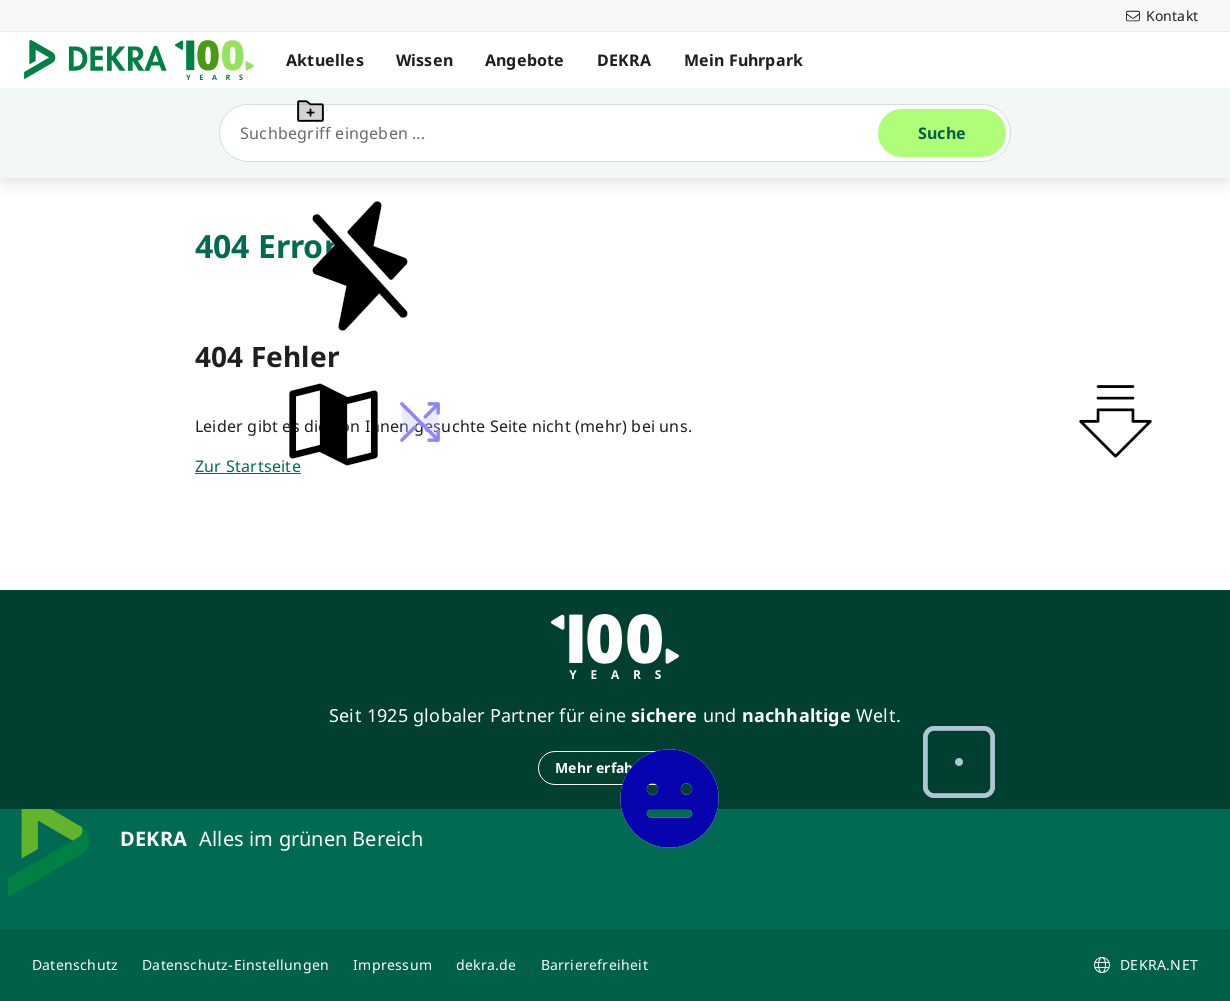  What do you see at coordinates (333, 424) in the screenshot?
I see `open map view` at bounding box center [333, 424].